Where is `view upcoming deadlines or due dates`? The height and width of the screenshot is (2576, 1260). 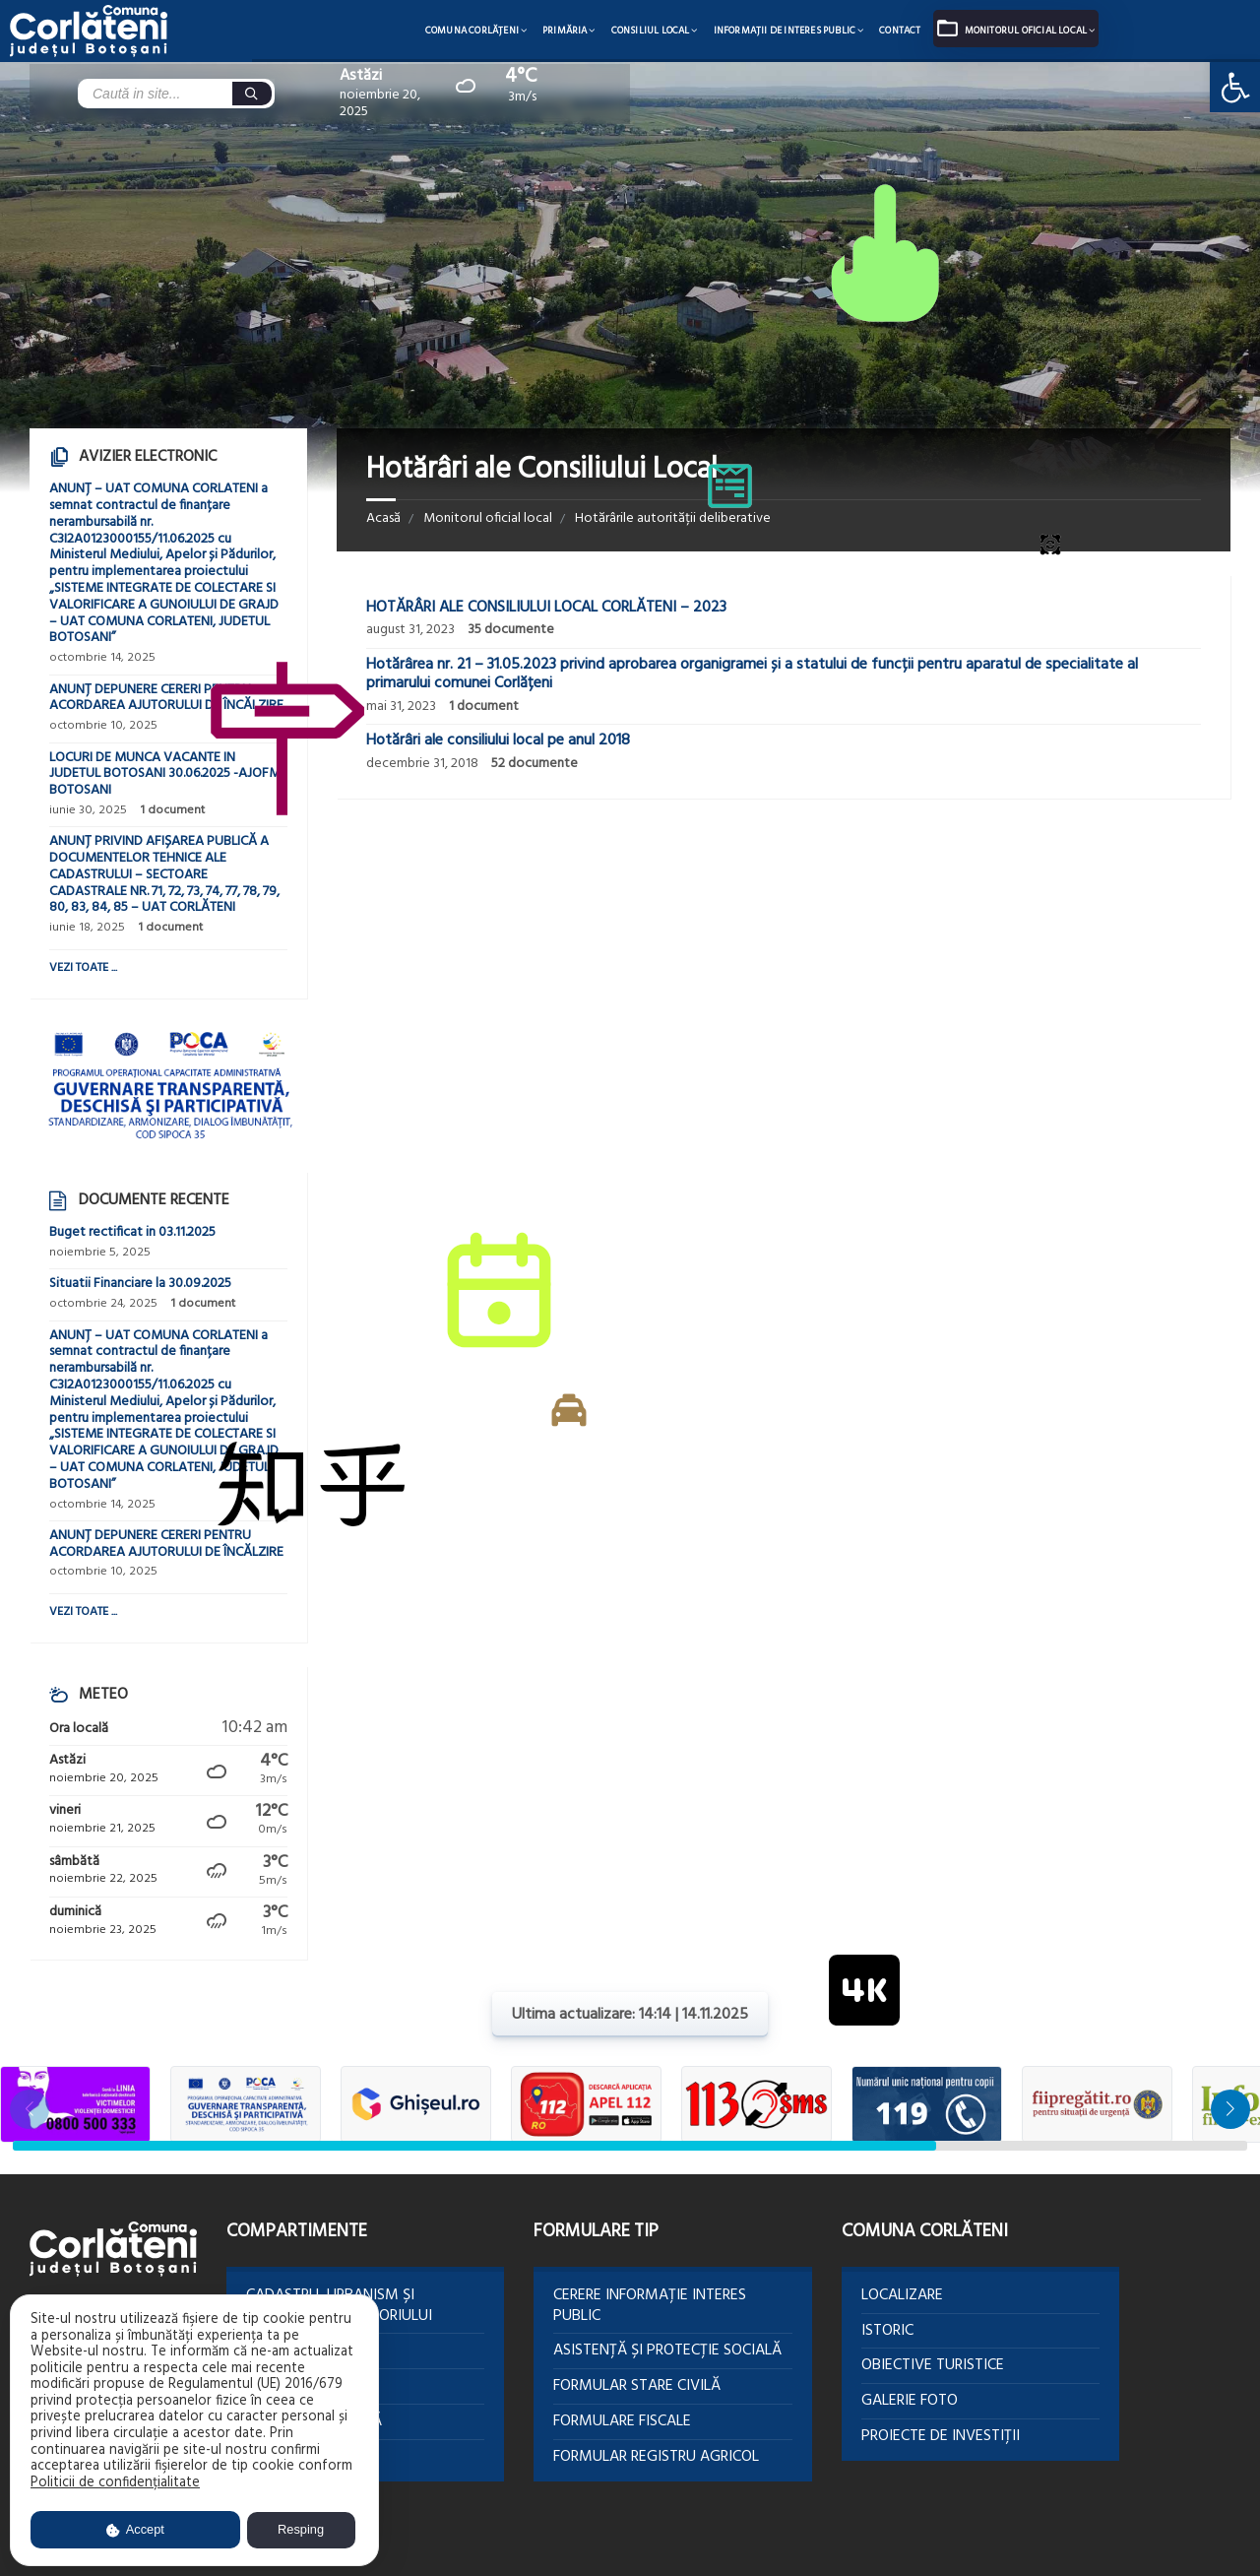 view upcoming deadlines or due dates is located at coordinates (499, 1290).